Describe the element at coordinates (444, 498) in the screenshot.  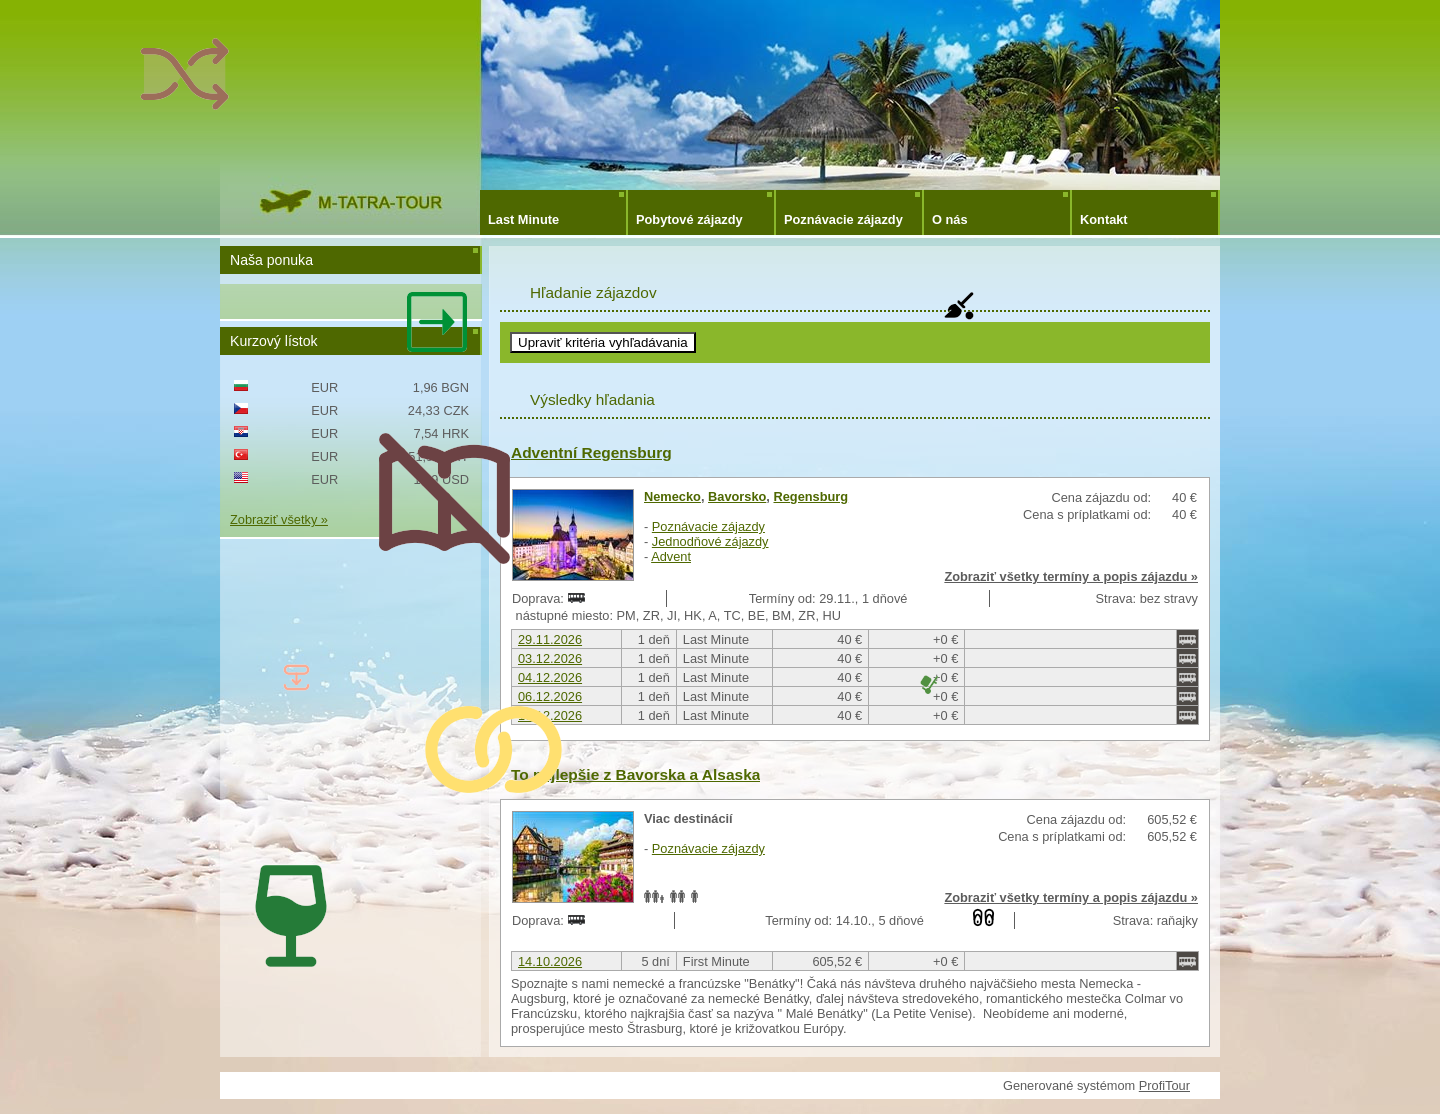
I see `book unavailable or not found` at that location.